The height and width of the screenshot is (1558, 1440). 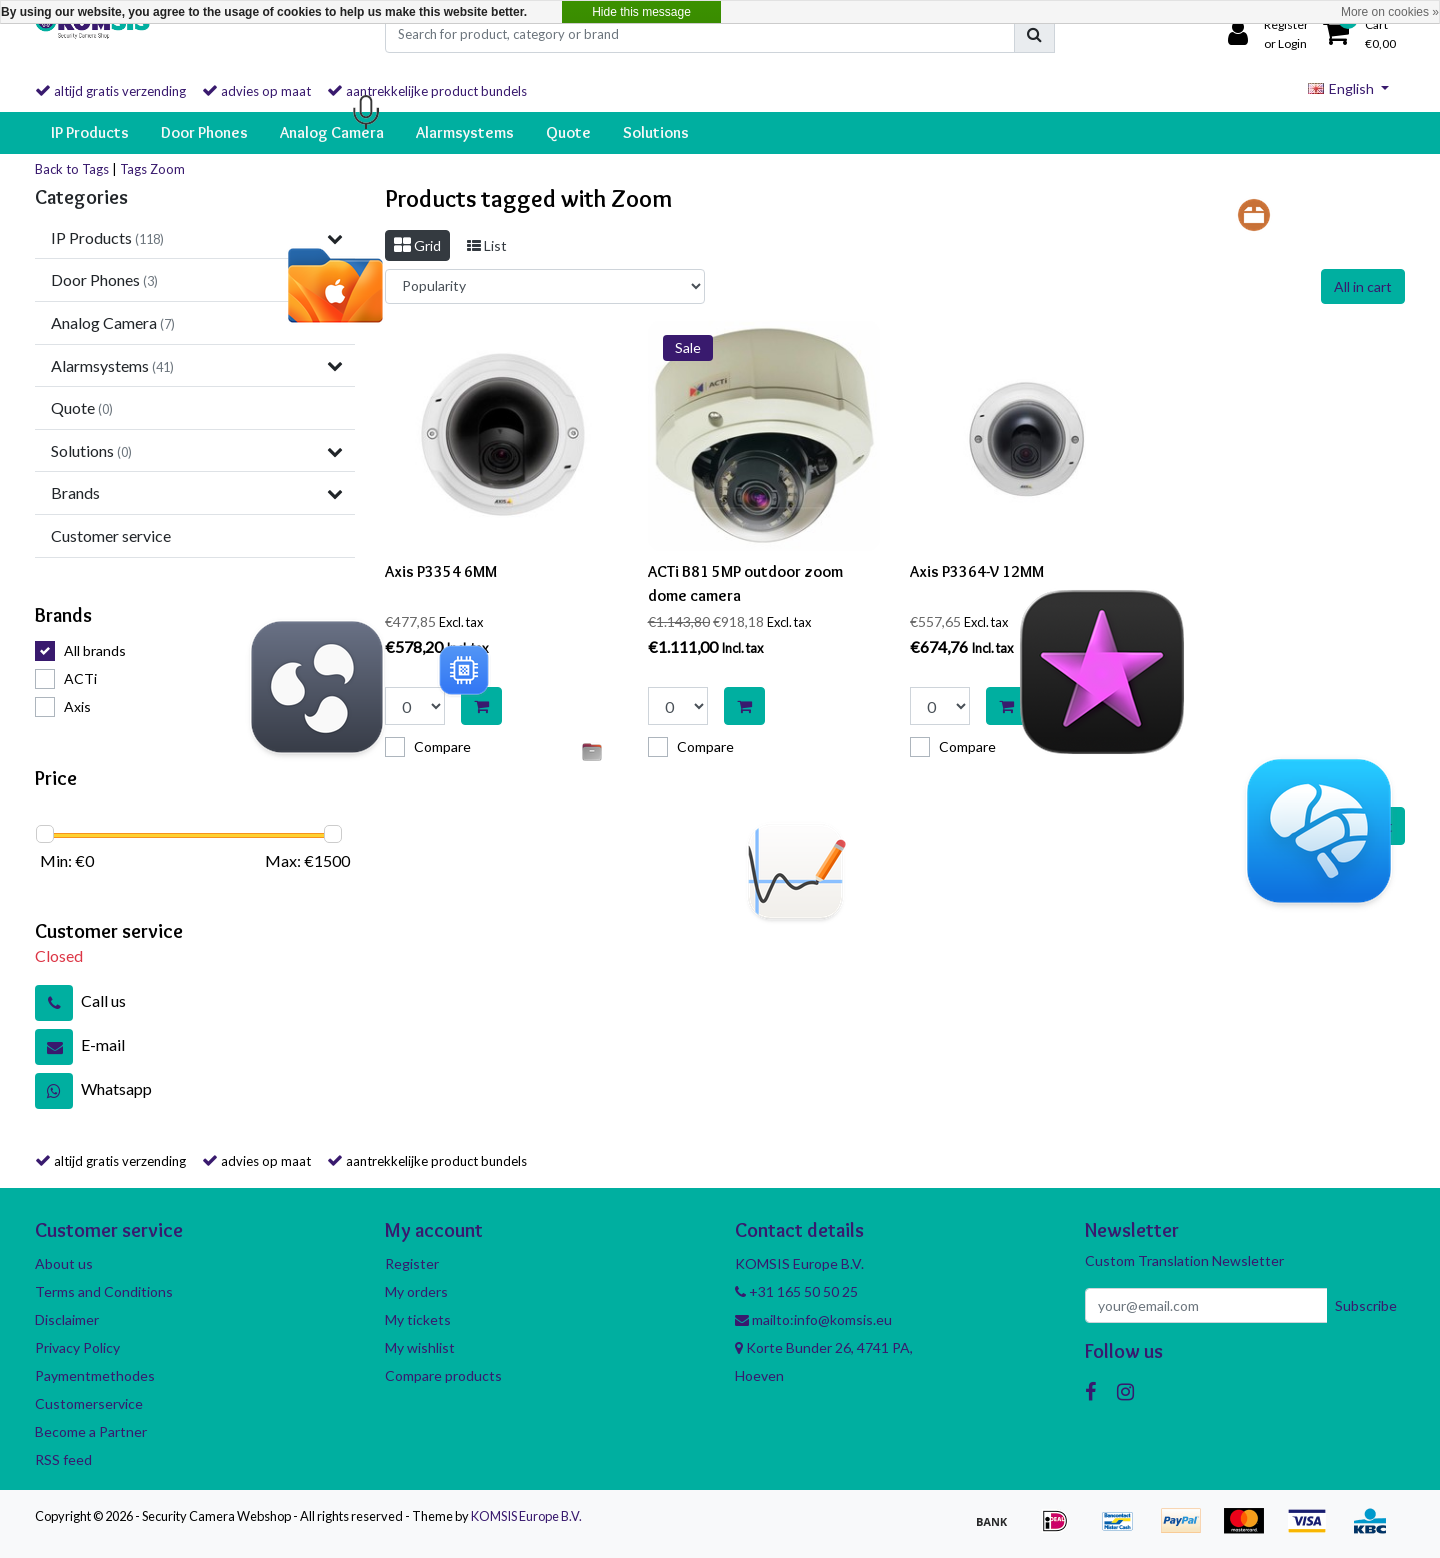 What do you see at coordinates (1254, 215) in the screenshot?
I see `indicates a packaged or bundled item` at bounding box center [1254, 215].